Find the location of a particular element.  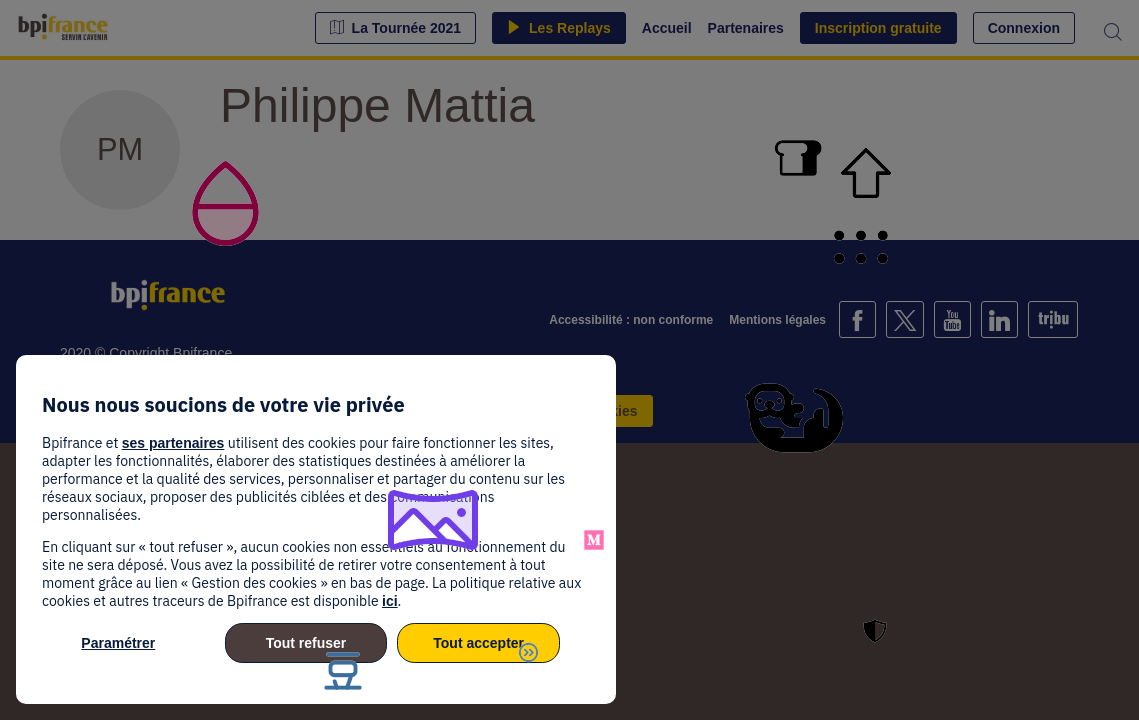

open the Medium app is located at coordinates (594, 540).